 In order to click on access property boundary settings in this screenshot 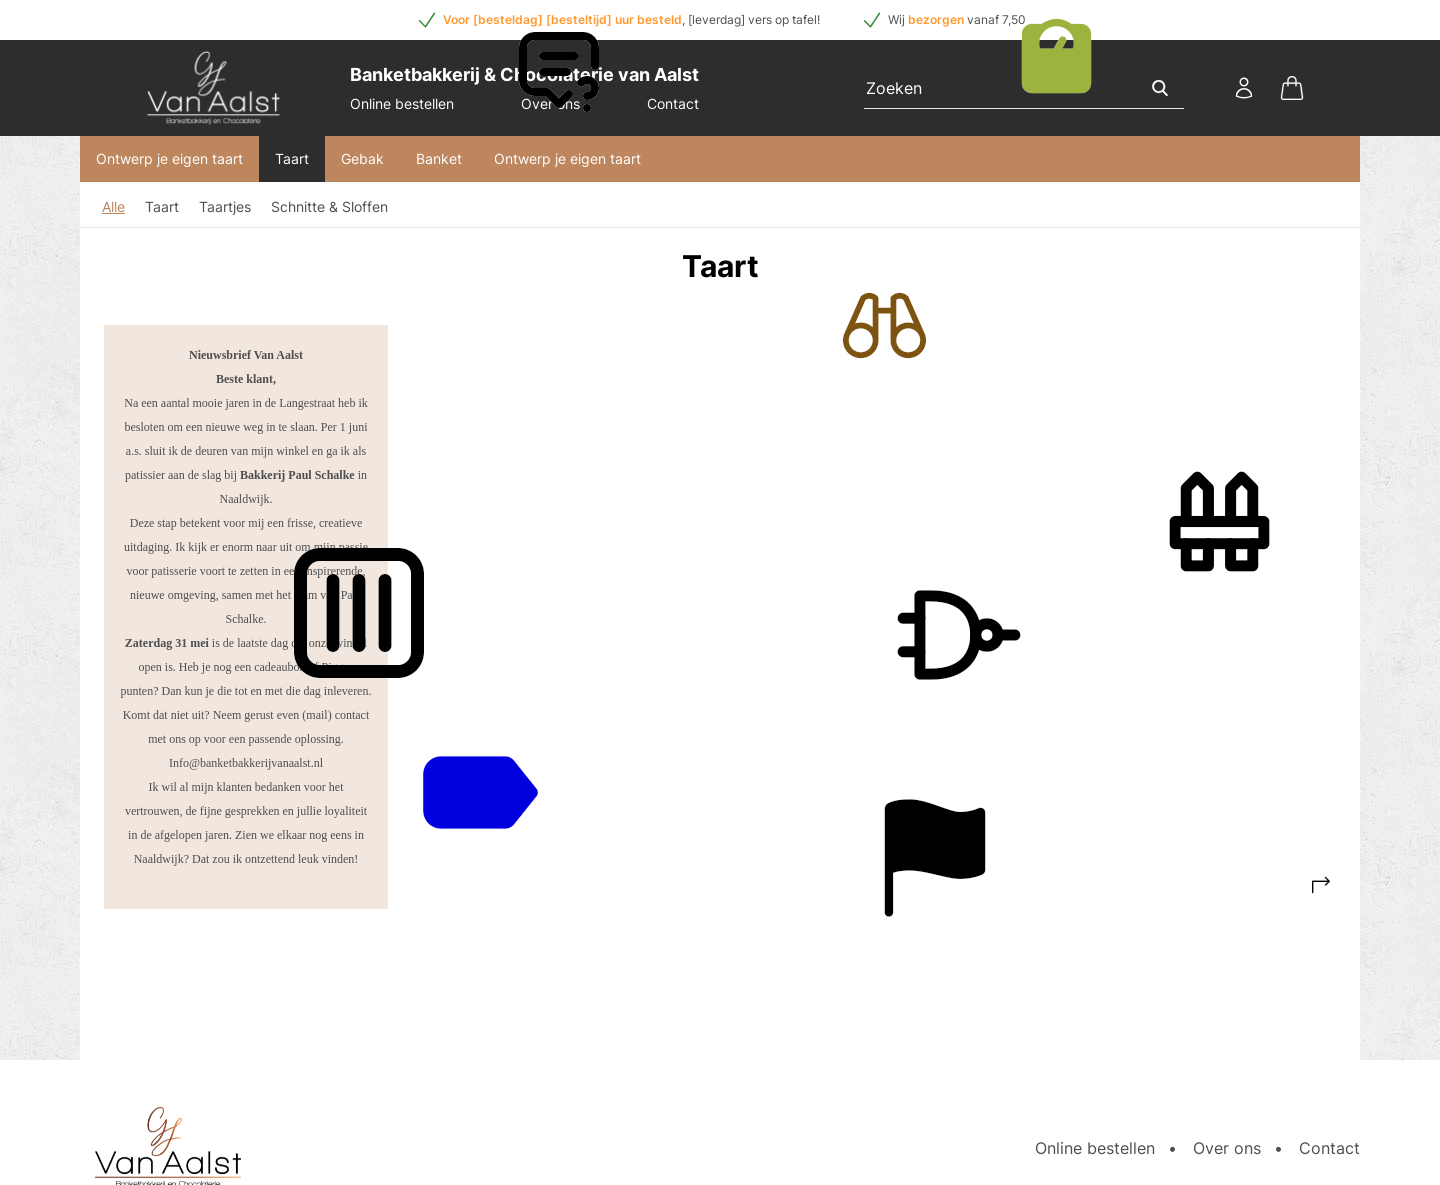, I will do `click(1219, 521)`.